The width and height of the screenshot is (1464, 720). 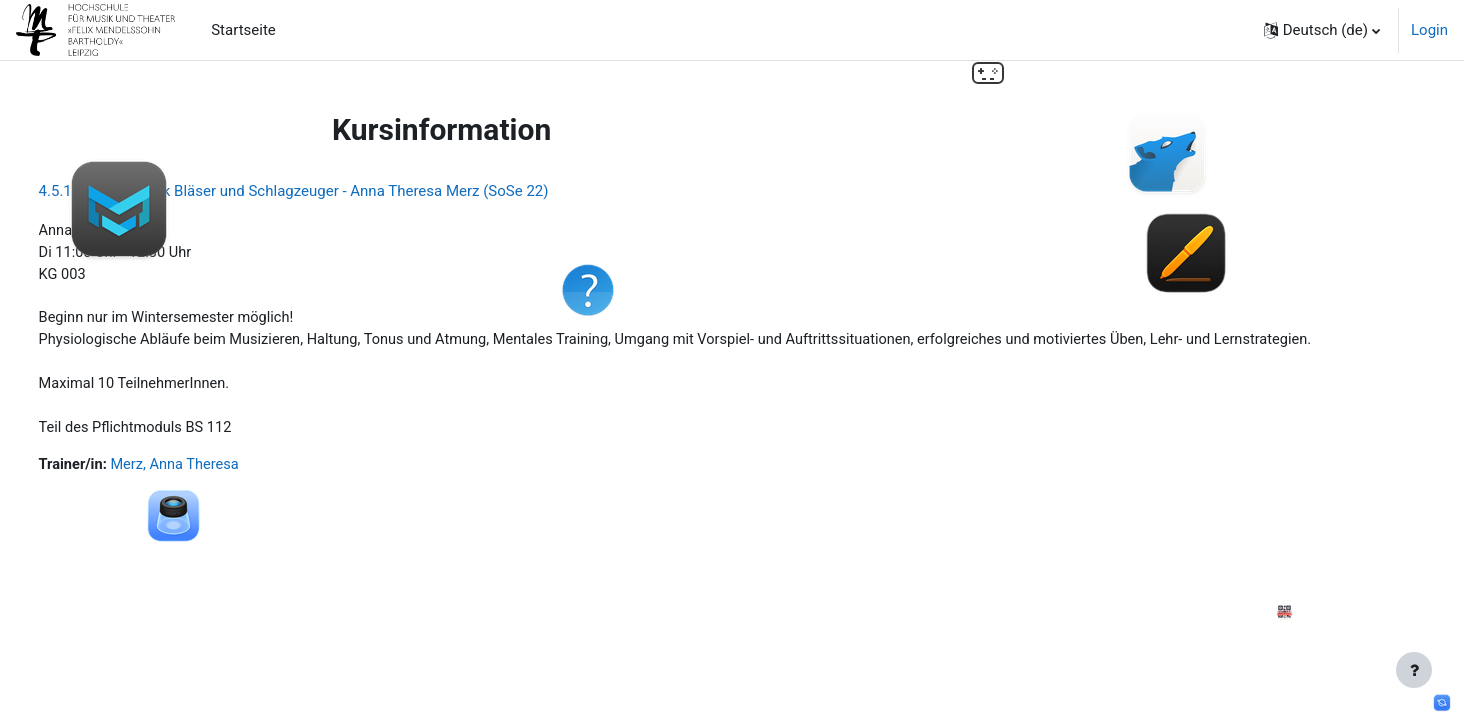 I want to click on open marktext markdown editor, so click(x=119, y=209).